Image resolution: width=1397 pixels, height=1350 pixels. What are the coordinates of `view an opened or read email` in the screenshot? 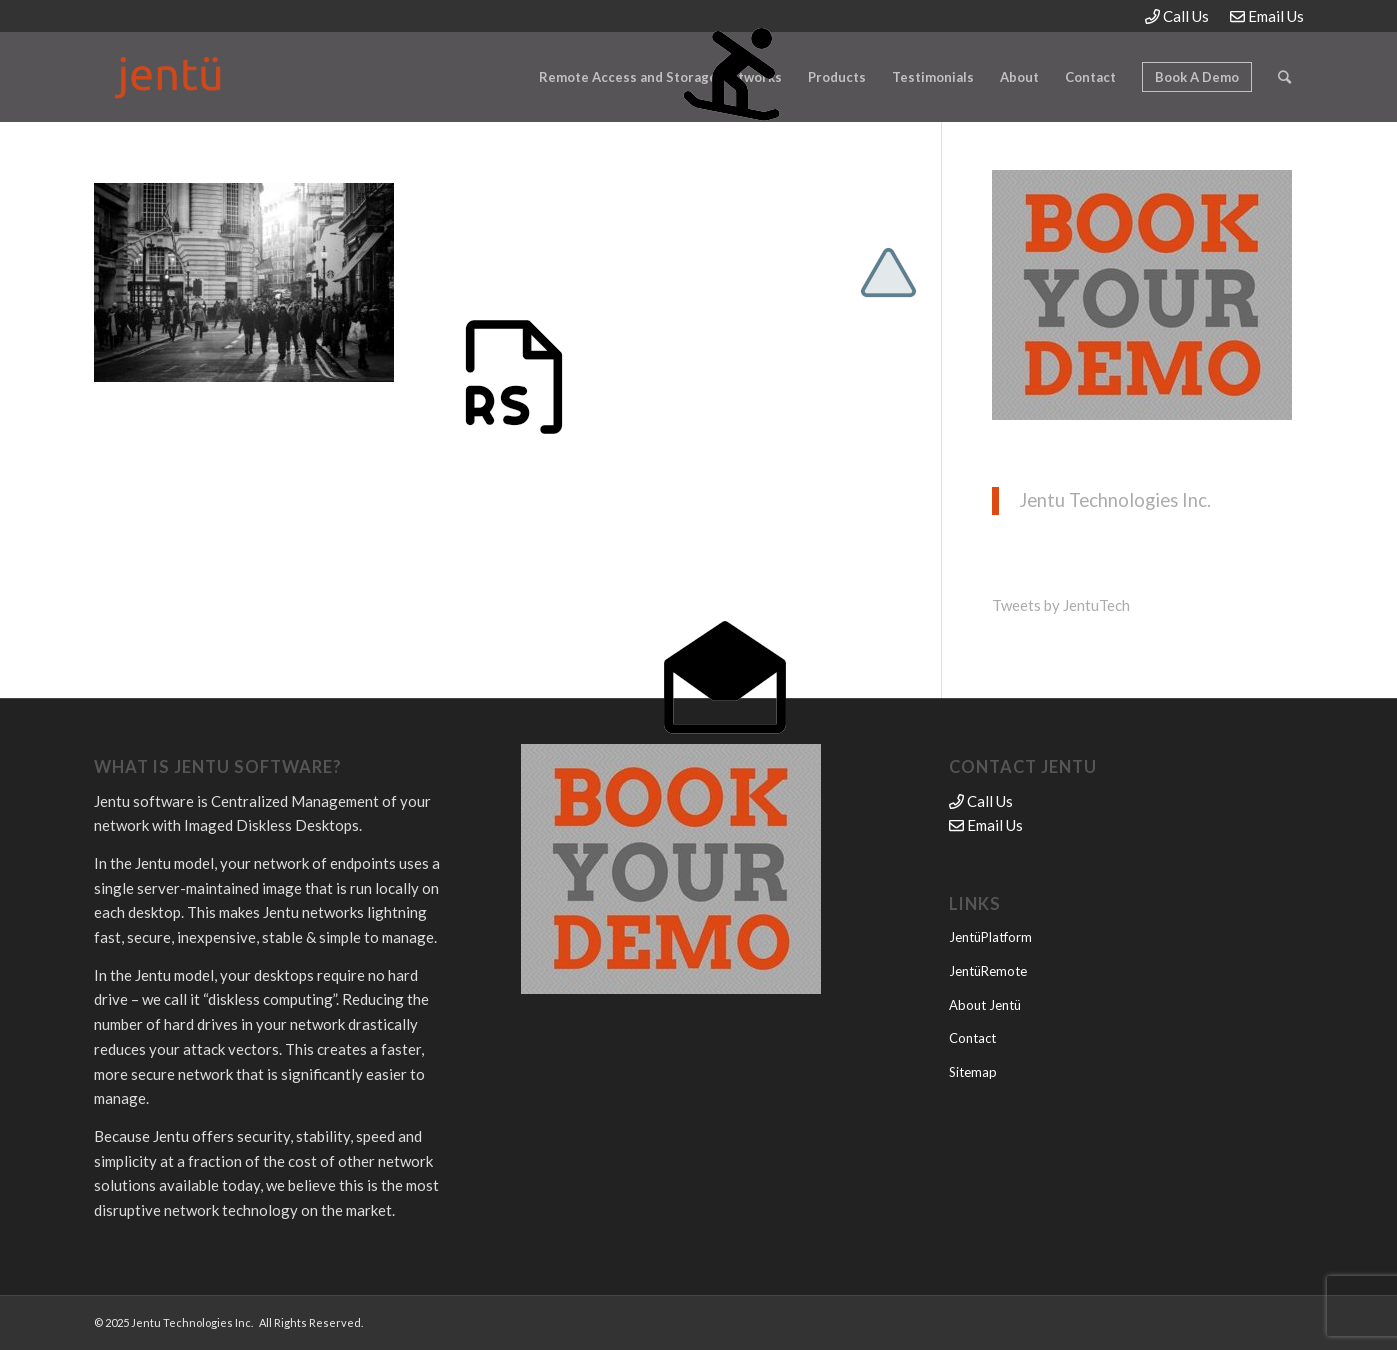 It's located at (725, 682).